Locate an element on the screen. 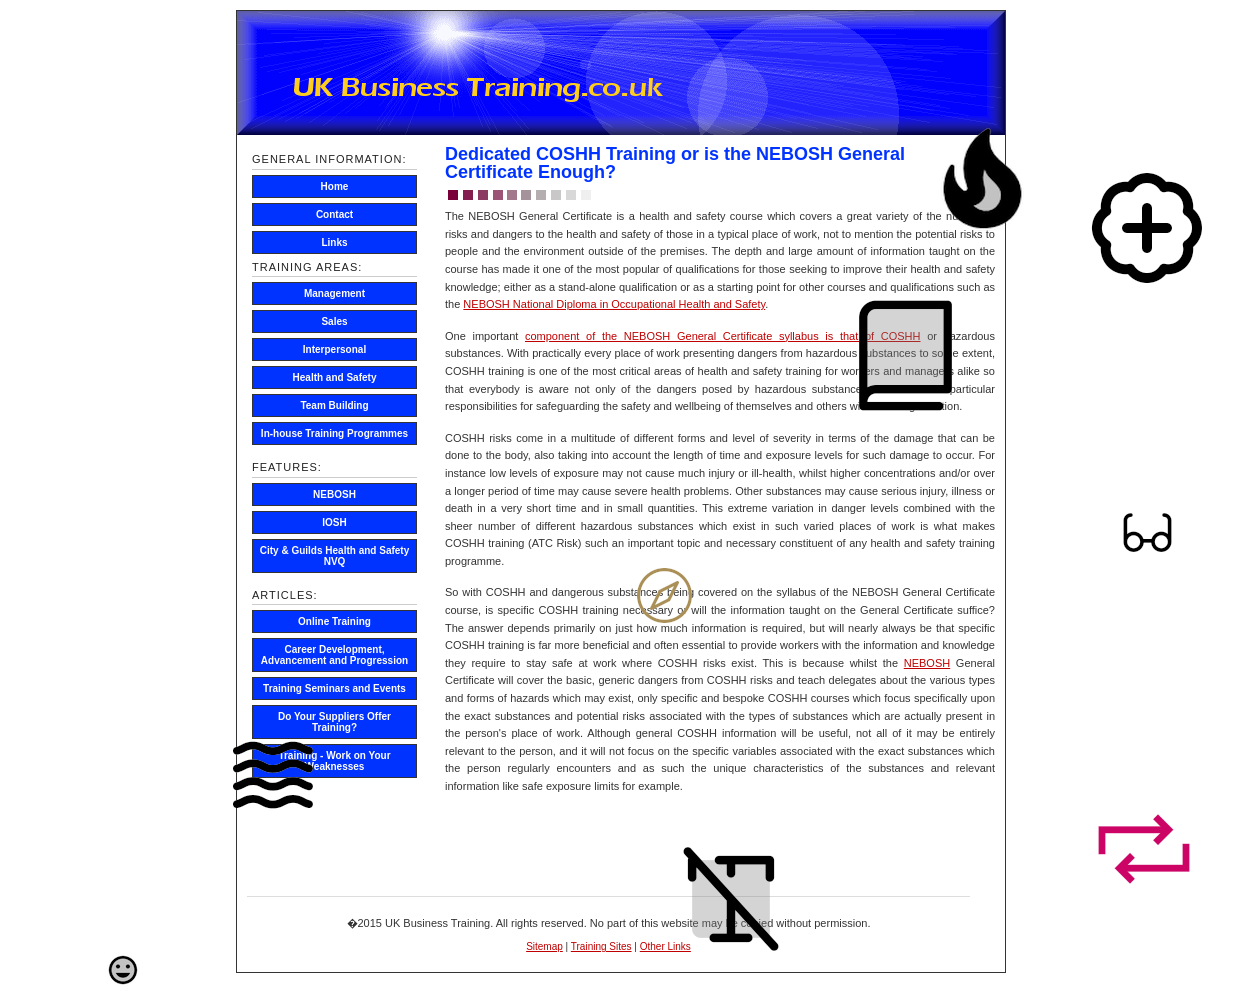  insert an emoji or emoticon is located at coordinates (123, 970).